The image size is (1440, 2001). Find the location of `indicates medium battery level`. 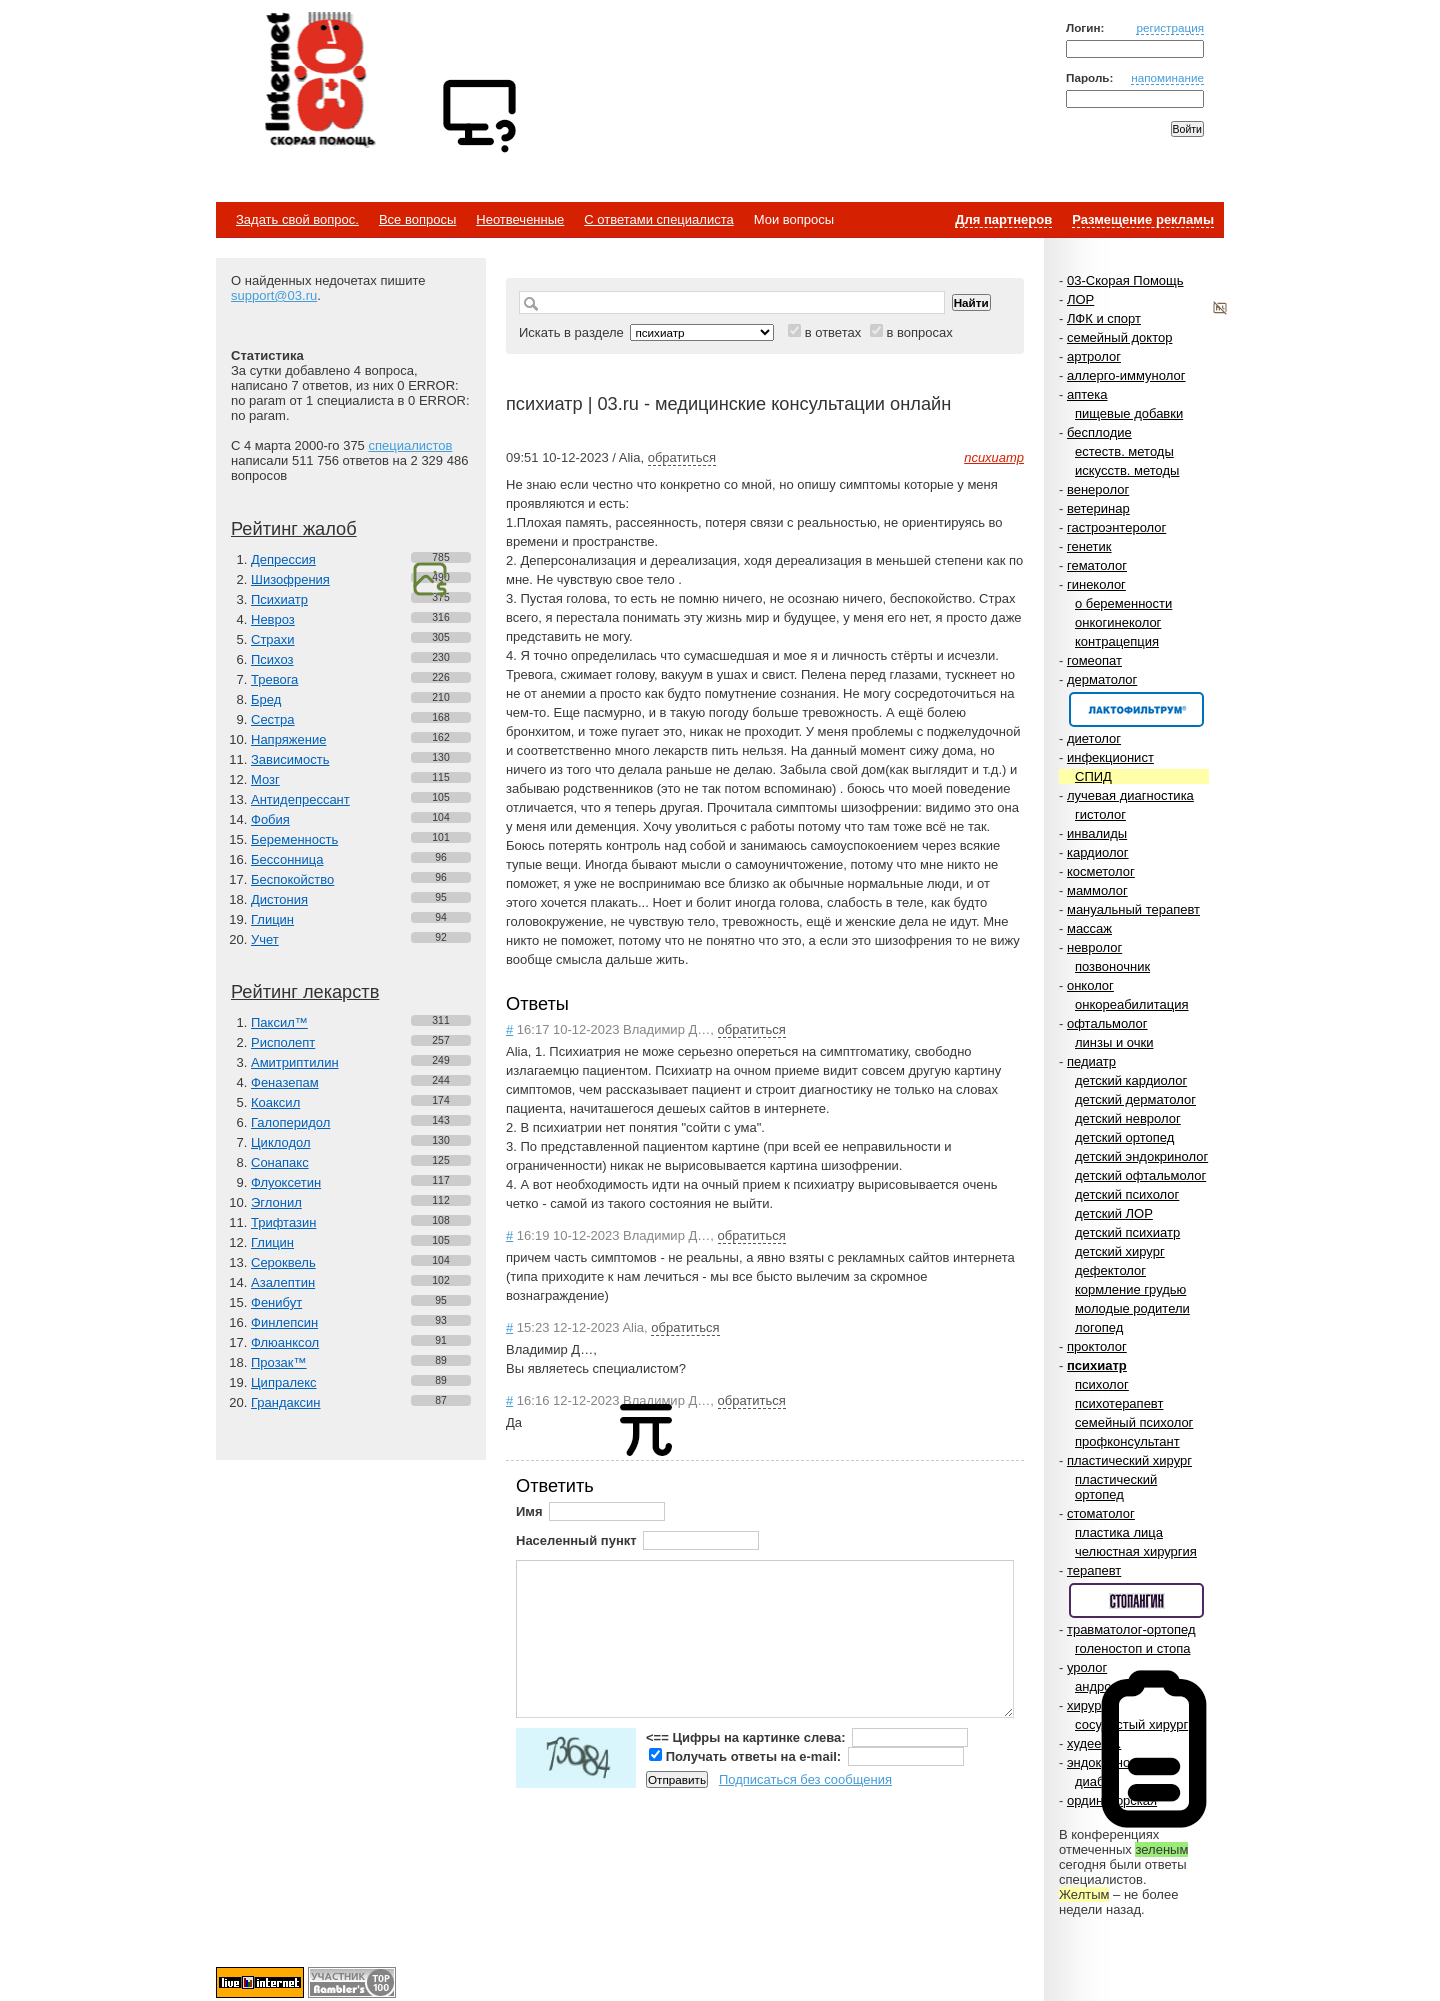

indicates medium battery level is located at coordinates (1154, 1749).